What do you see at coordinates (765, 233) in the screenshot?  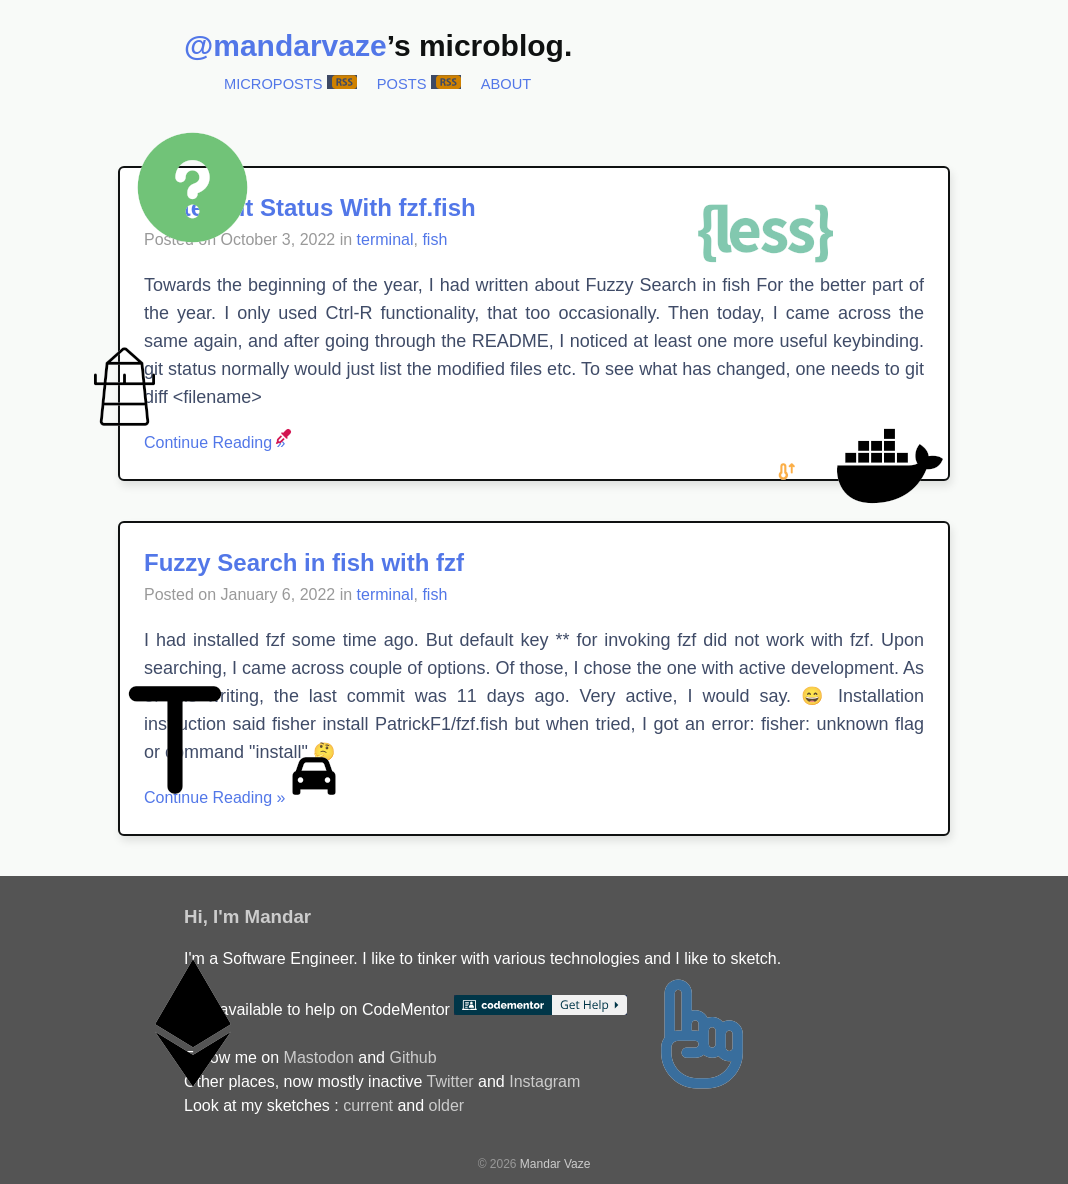 I see `less css preprocessor logo` at bounding box center [765, 233].